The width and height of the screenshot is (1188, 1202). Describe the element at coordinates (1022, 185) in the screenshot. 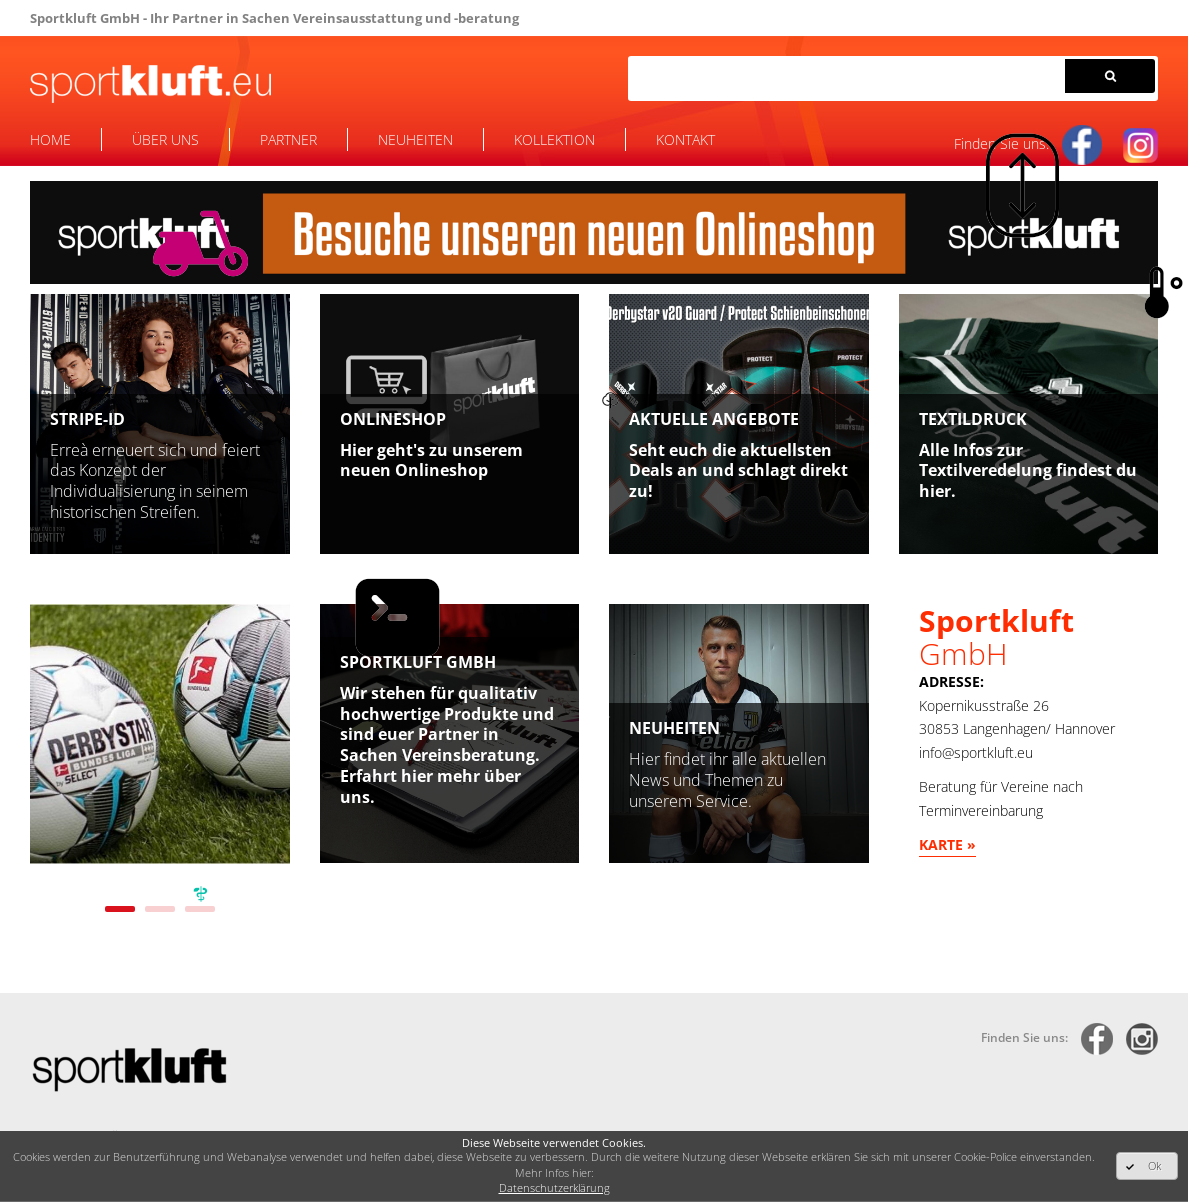

I see `scroll up or down on the page` at that location.